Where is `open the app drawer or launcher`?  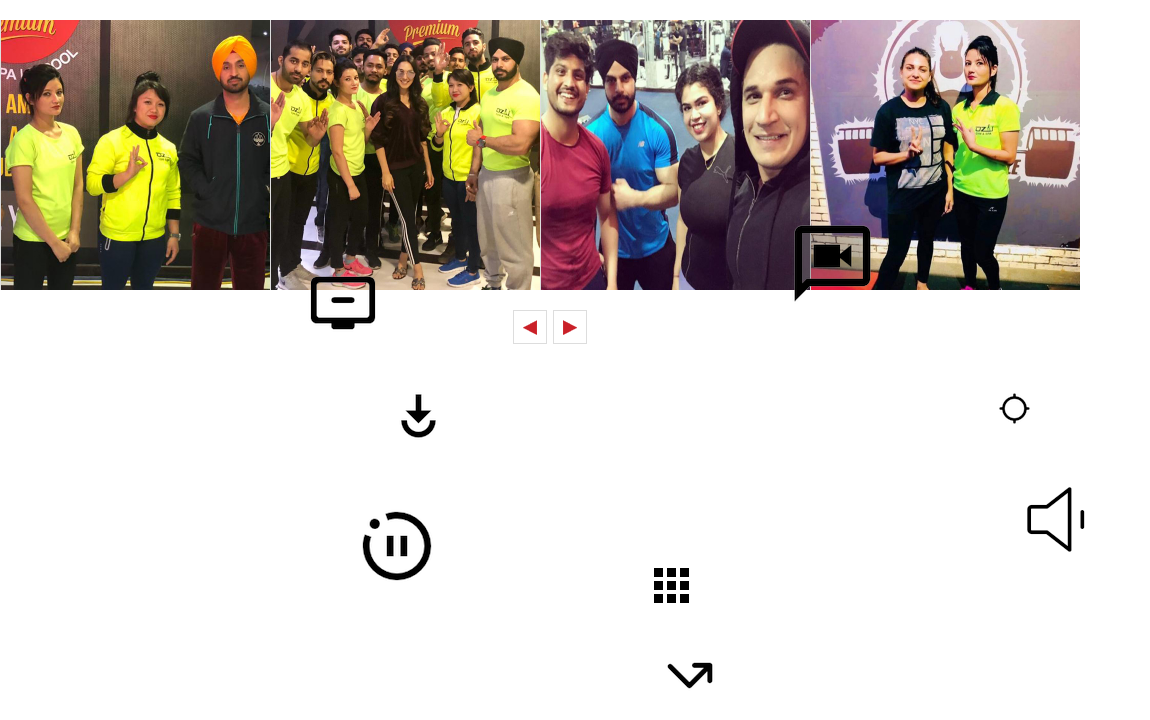 open the app drawer or launcher is located at coordinates (671, 585).